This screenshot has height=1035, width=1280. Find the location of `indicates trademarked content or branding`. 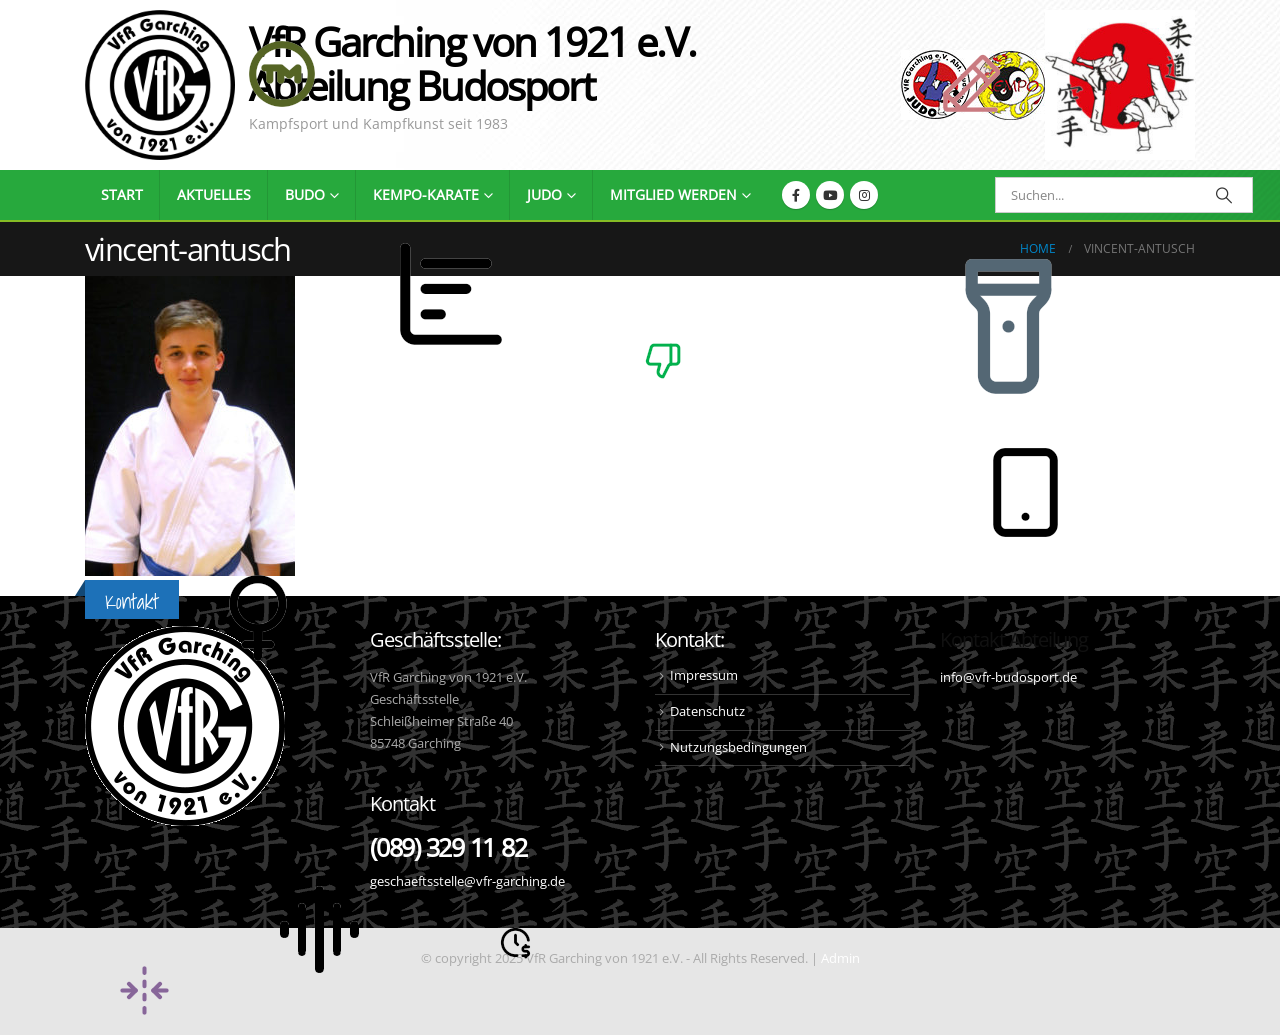

indicates trademarked content or branding is located at coordinates (282, 74).